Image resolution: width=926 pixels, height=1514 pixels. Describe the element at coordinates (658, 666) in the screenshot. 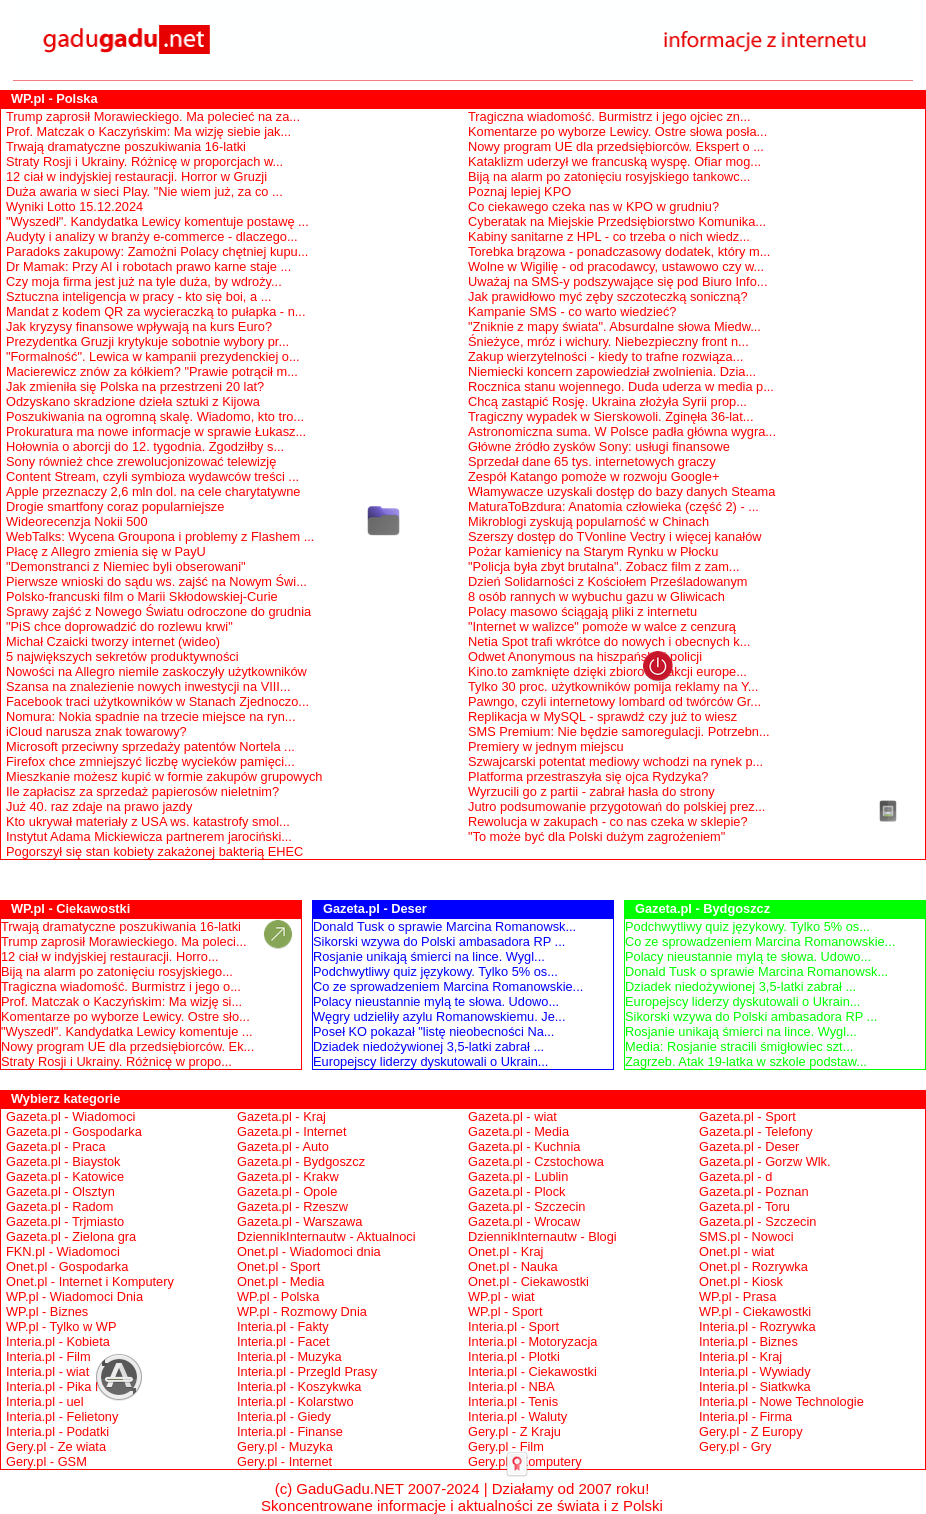

I see `shut down or power off the system` at that location.